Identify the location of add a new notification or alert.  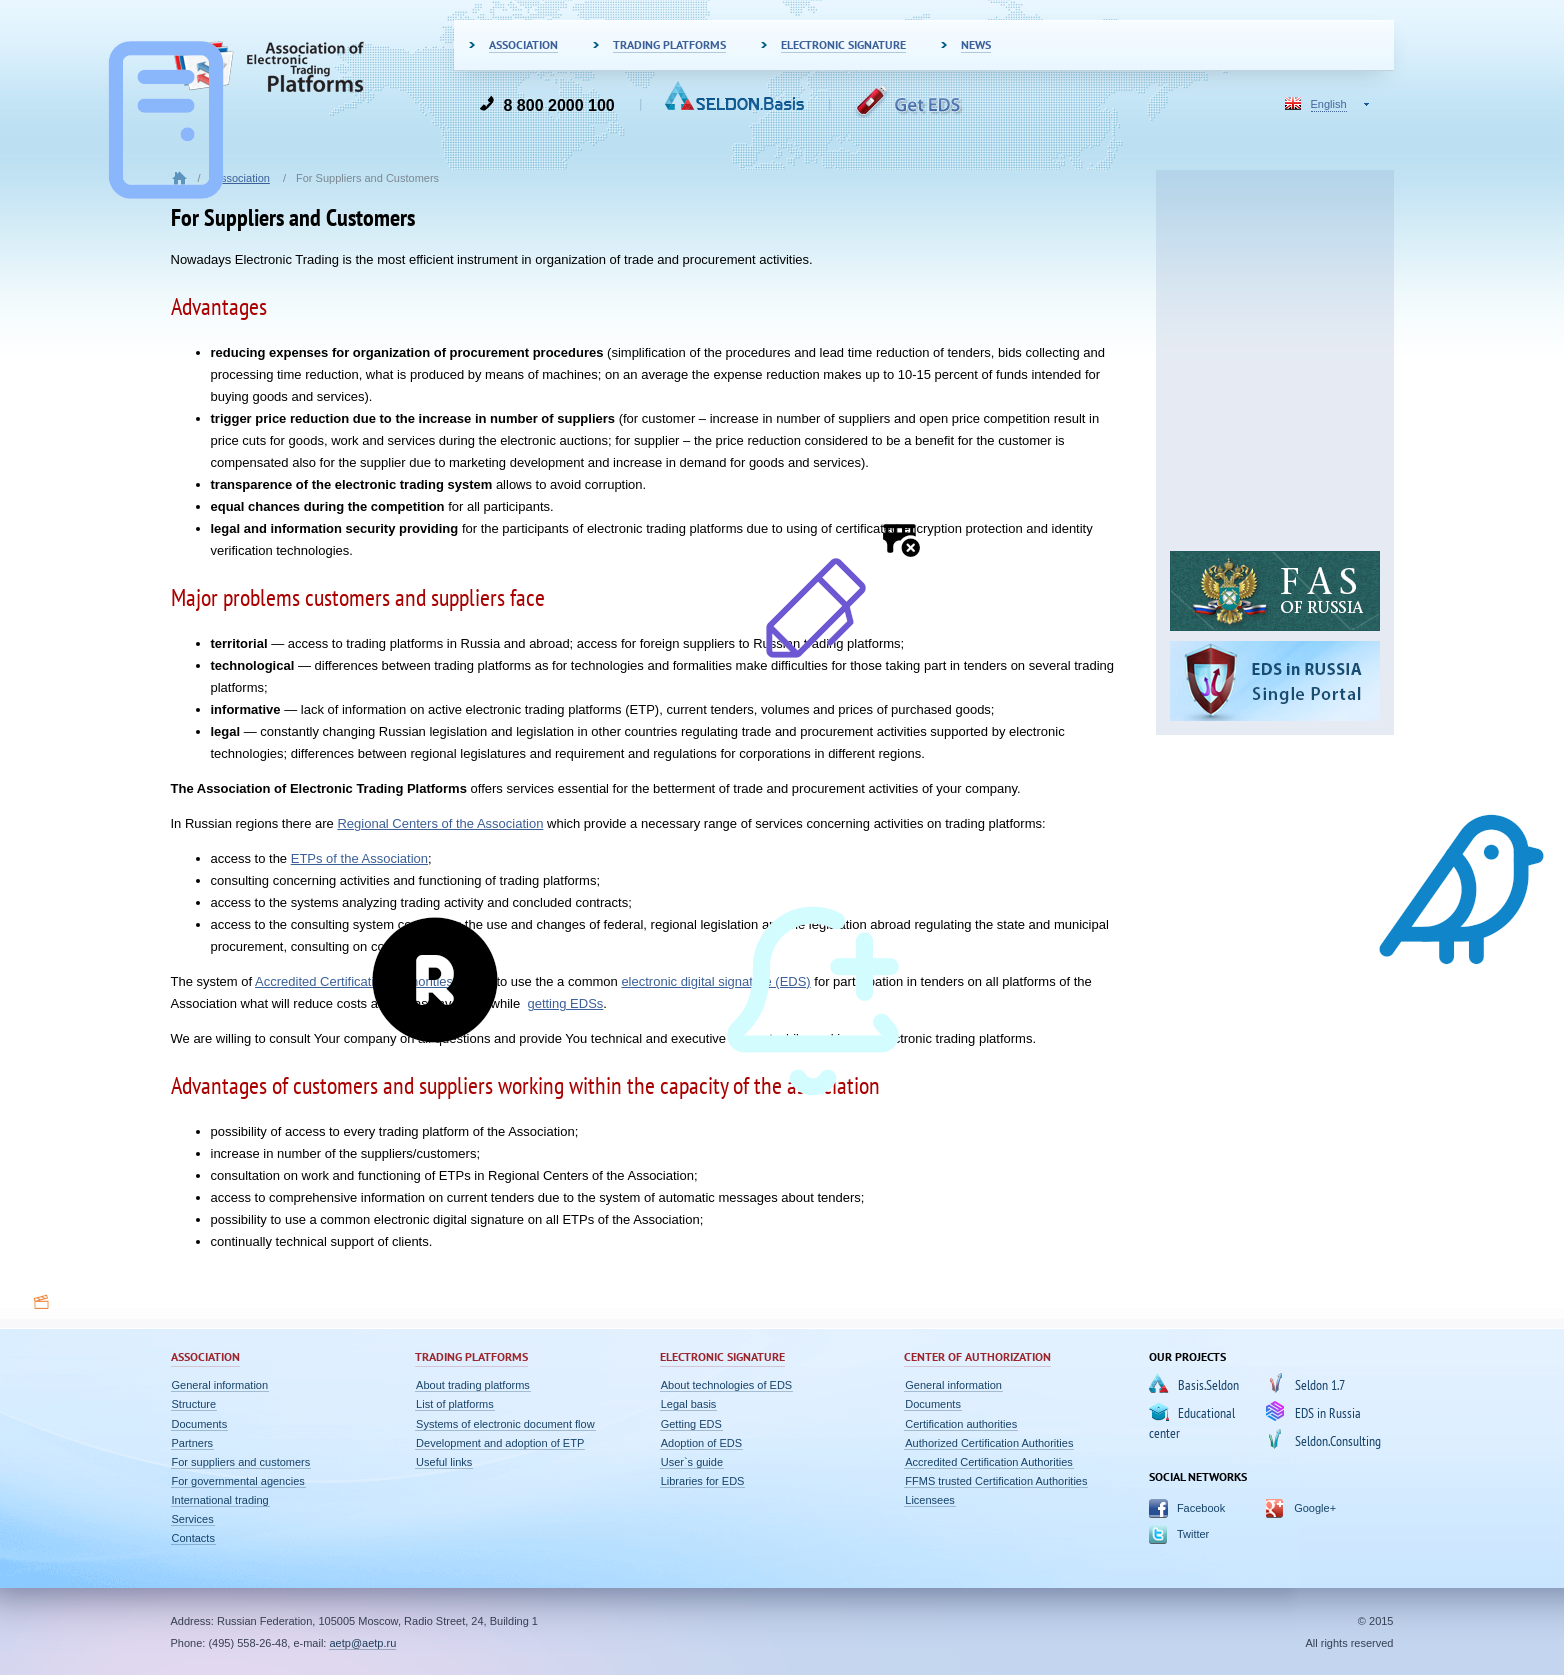
(813, 1001).